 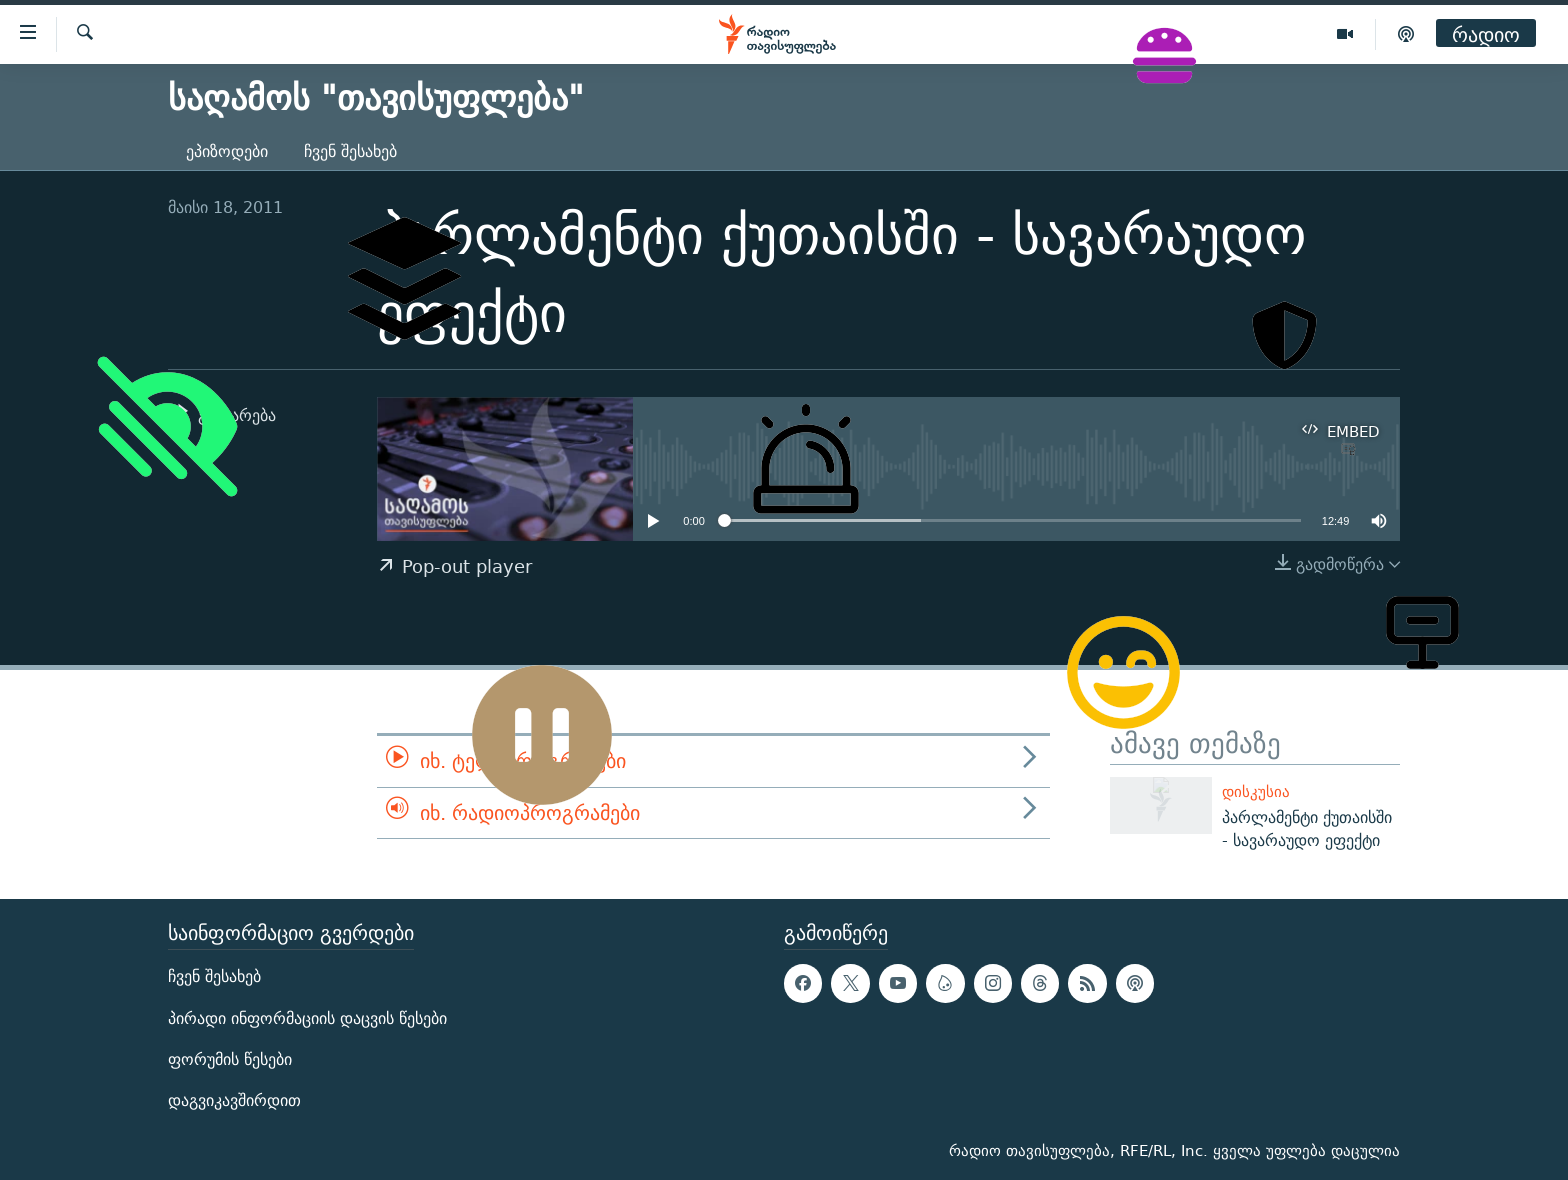 I want to click on view security or protection settings, so click(x=1284, y=335).